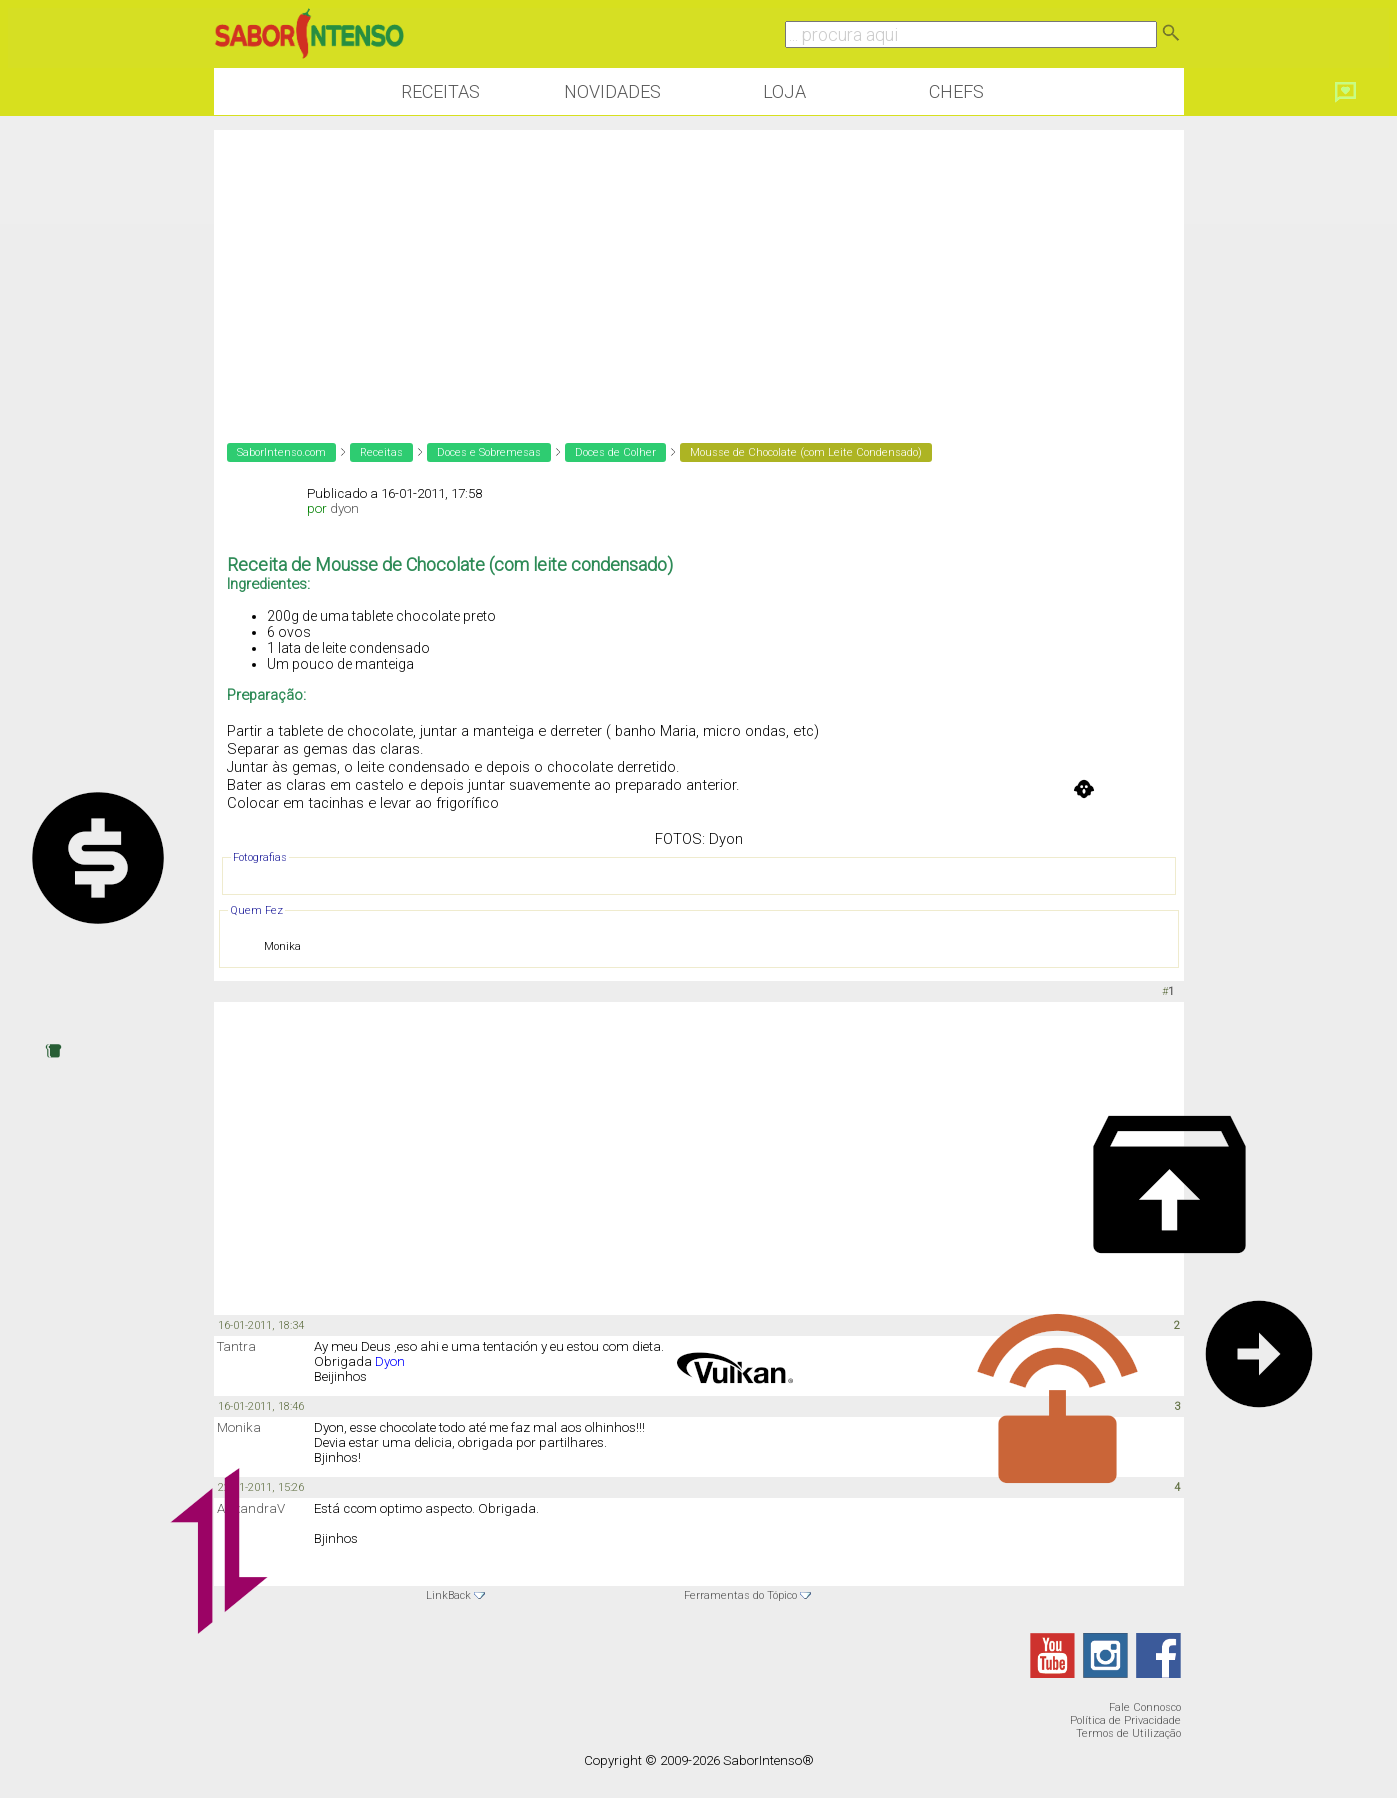 The image size is (1397, 1798). I want to click on proceed to the next step, so click(1259, 1354).